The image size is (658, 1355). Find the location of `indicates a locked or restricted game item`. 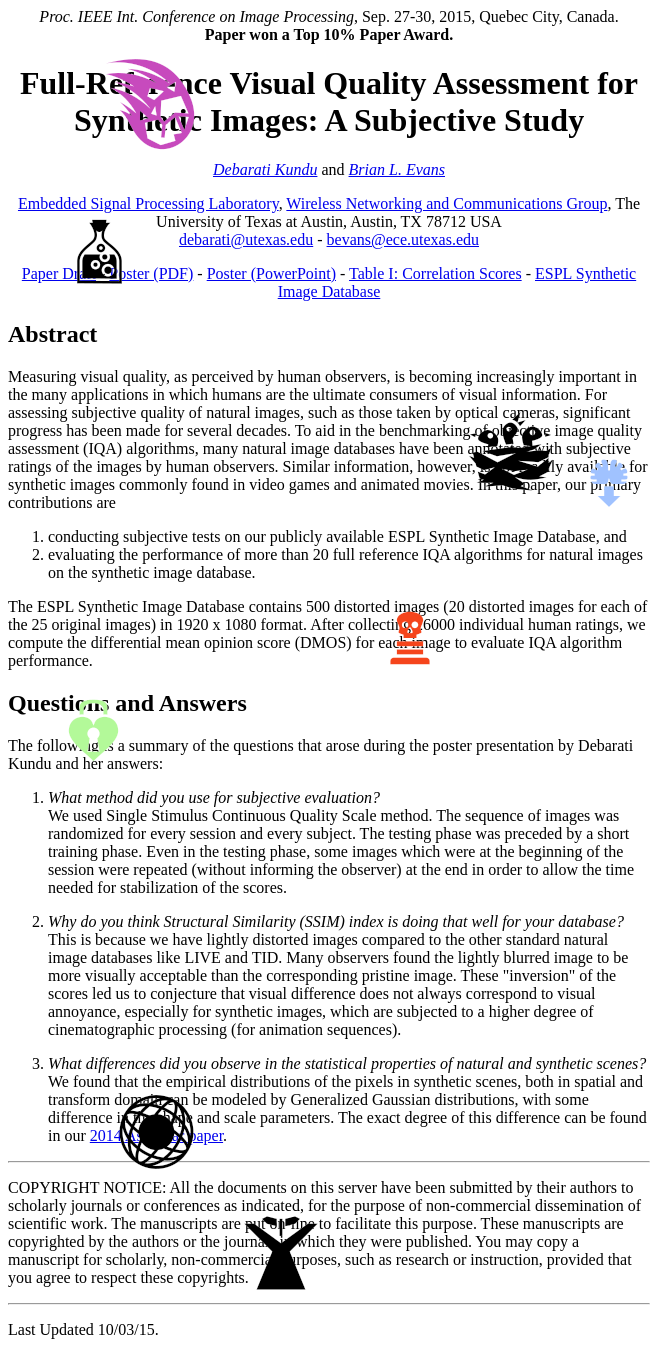

indicates a locked or restricted game item is located at coordinates (156, 1131).